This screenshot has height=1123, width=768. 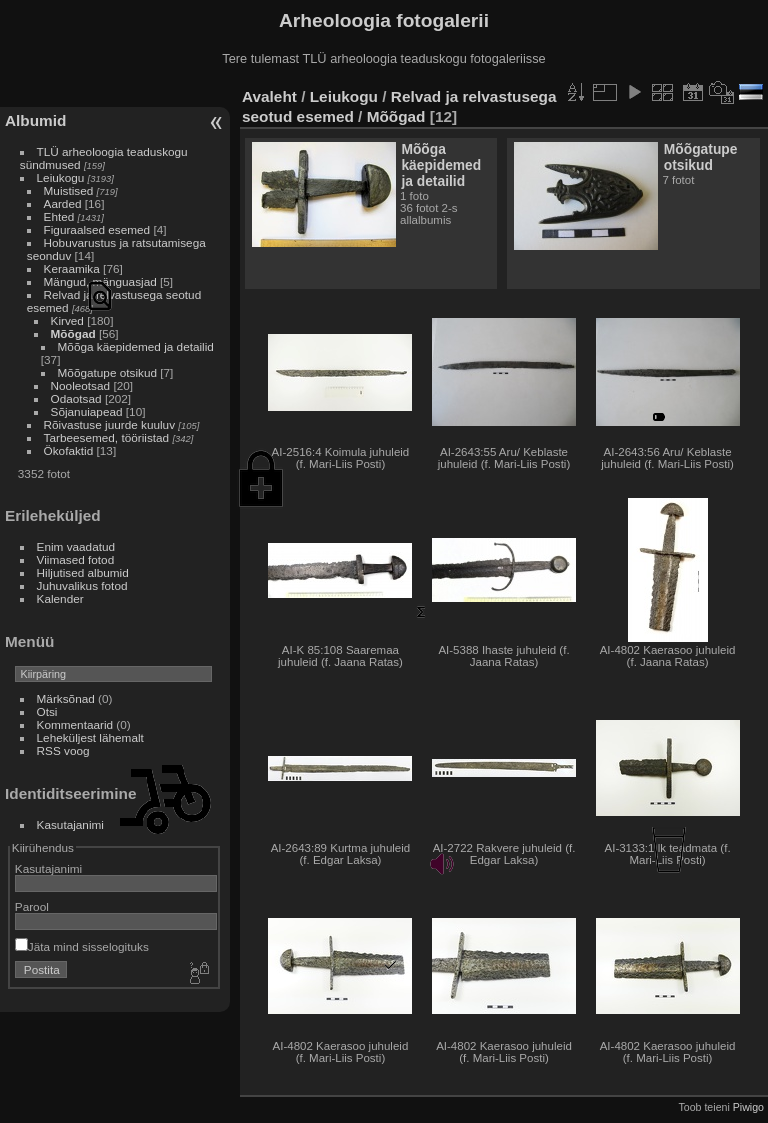 What do you see at coordinates (261, 480) in the screenshot?
I see `indicates enhanced or additional security protection` at bounding box center [261, 480].